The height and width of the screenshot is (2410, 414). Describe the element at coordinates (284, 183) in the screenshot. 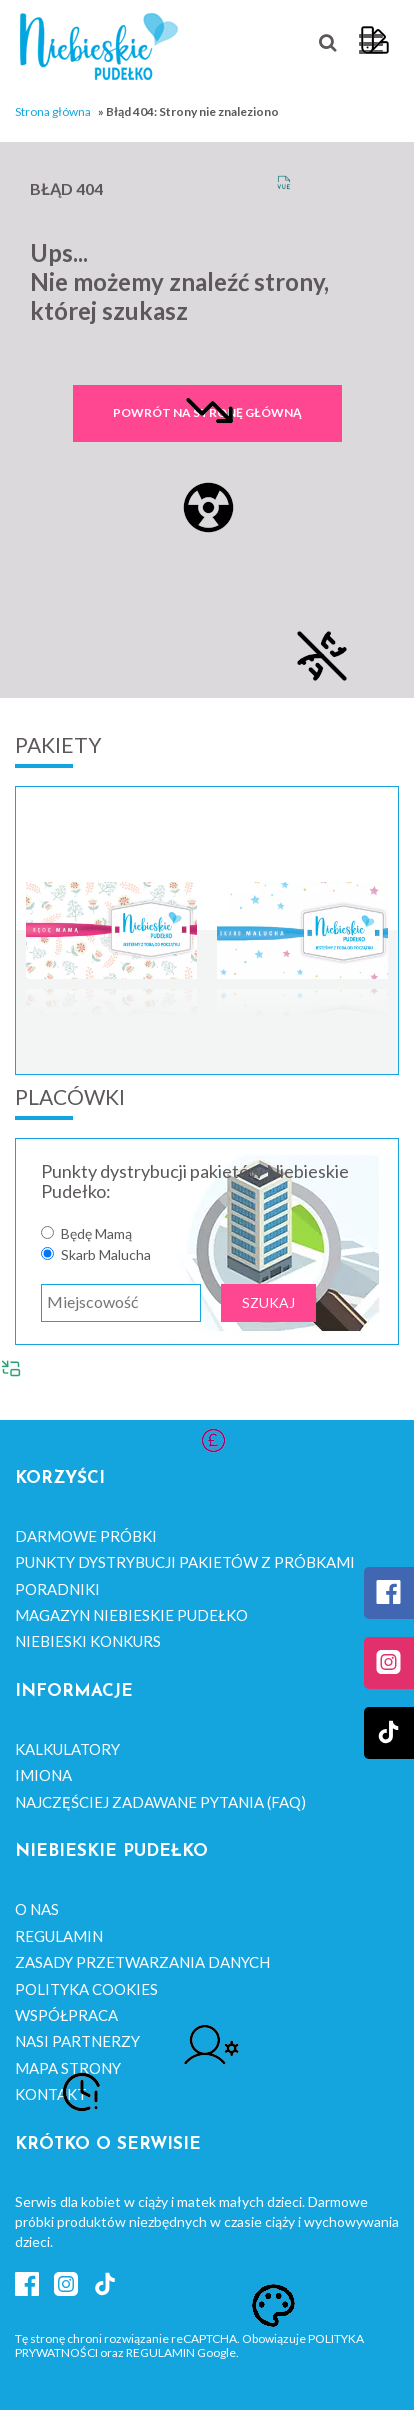

I see `vue.js file type indicator` at that location.